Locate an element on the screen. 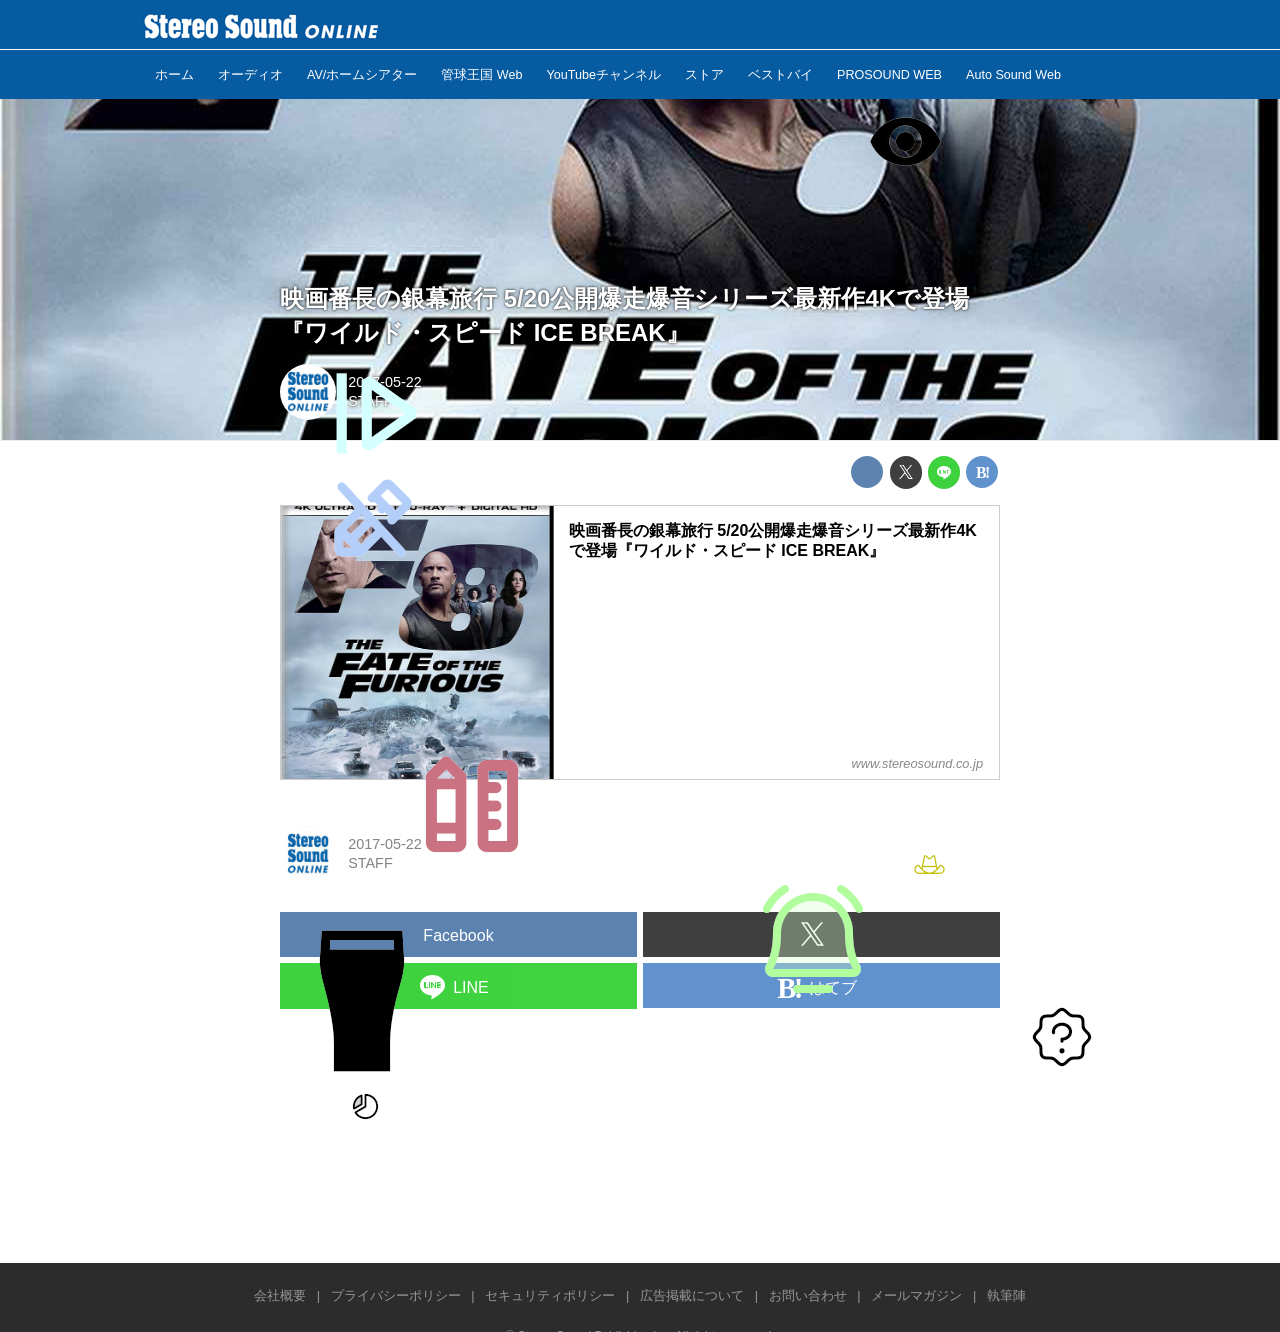  select western or country theme is located at coordinates (929, 865).